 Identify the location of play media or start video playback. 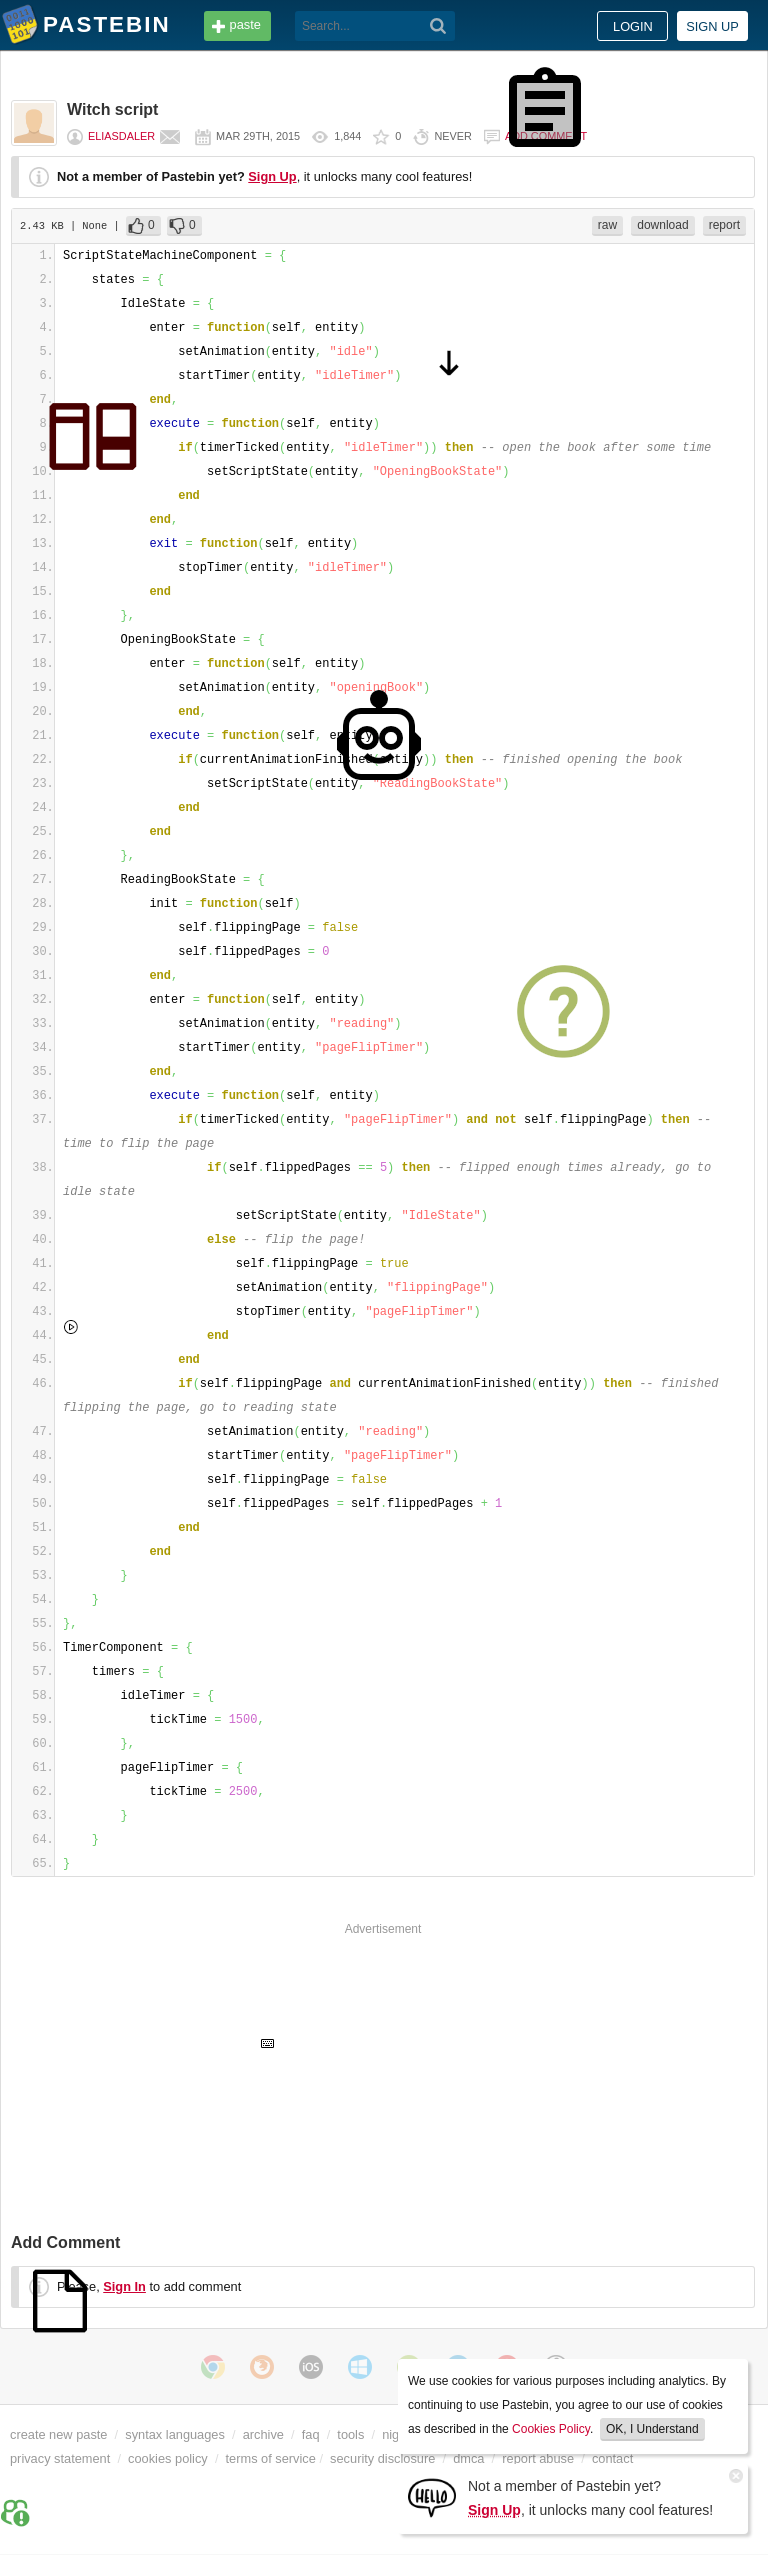
(71, 1327).